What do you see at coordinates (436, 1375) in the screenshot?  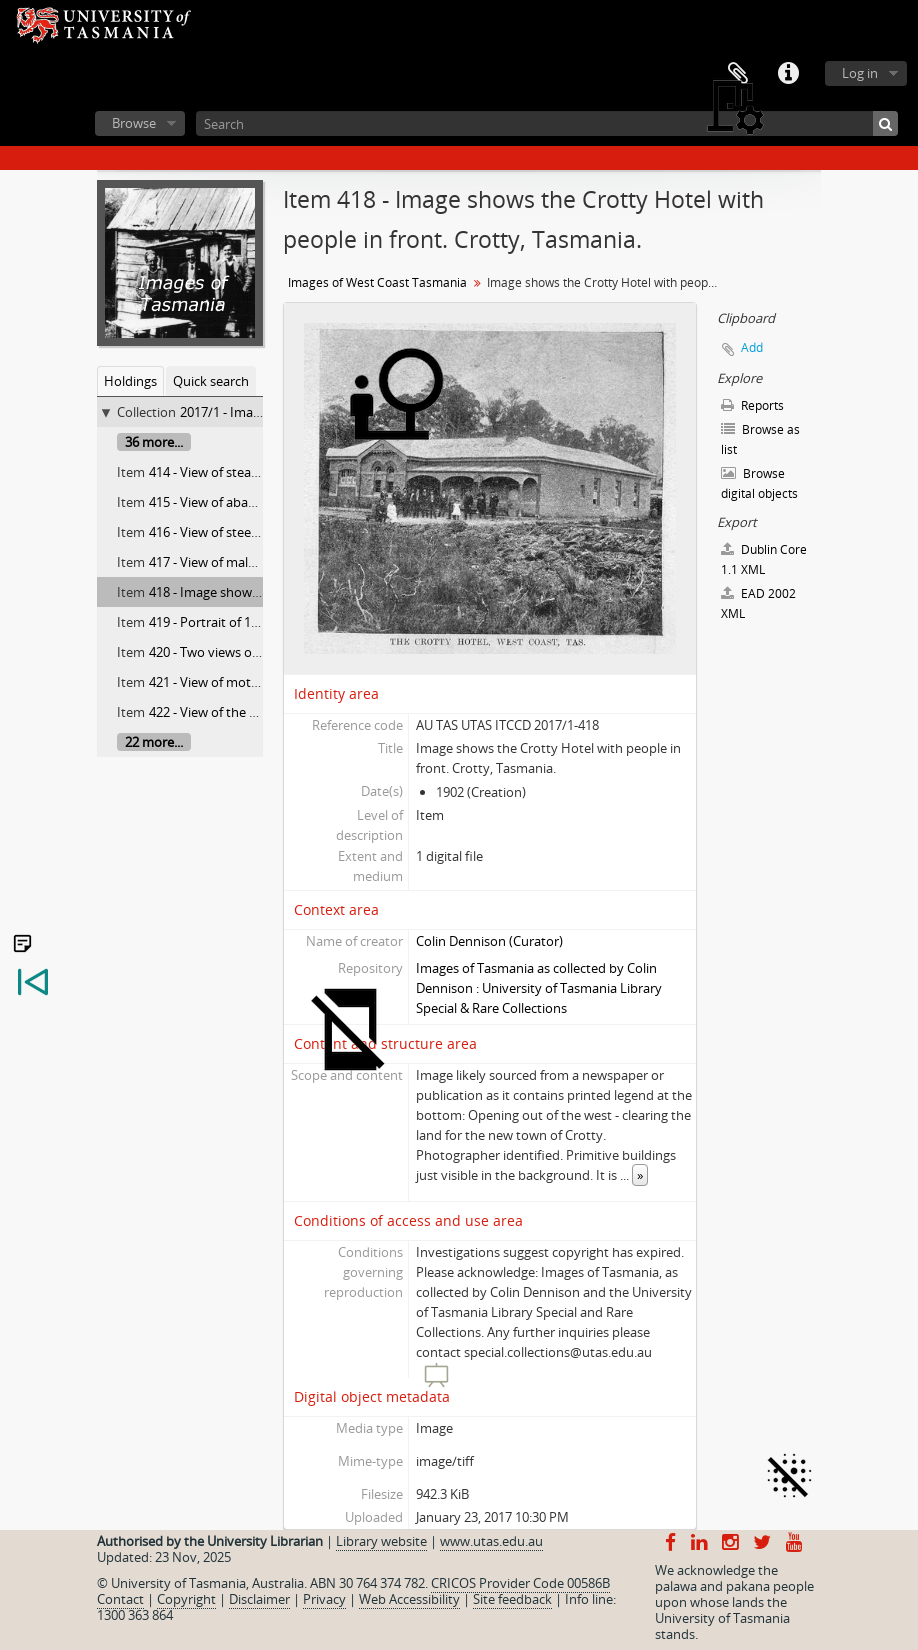 I see `start a presentation or slideshow` at bounding box center [436, 1375].